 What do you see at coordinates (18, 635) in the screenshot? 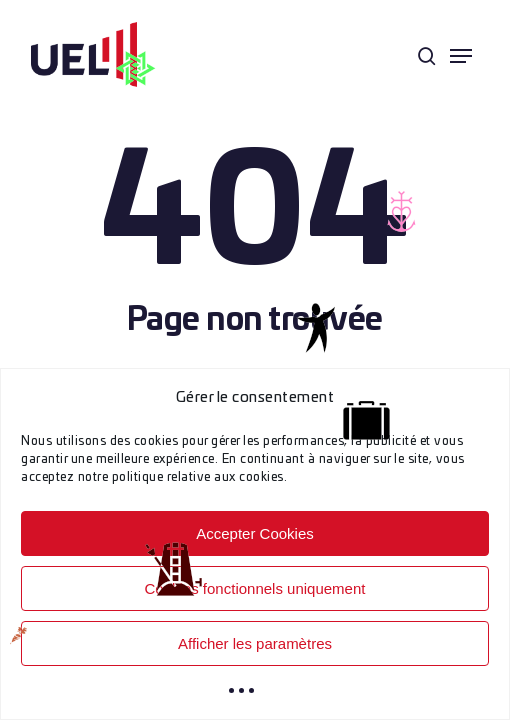
I see `indicates a vegetable or garden item in a game inventory` at bounding box center [18, 635].